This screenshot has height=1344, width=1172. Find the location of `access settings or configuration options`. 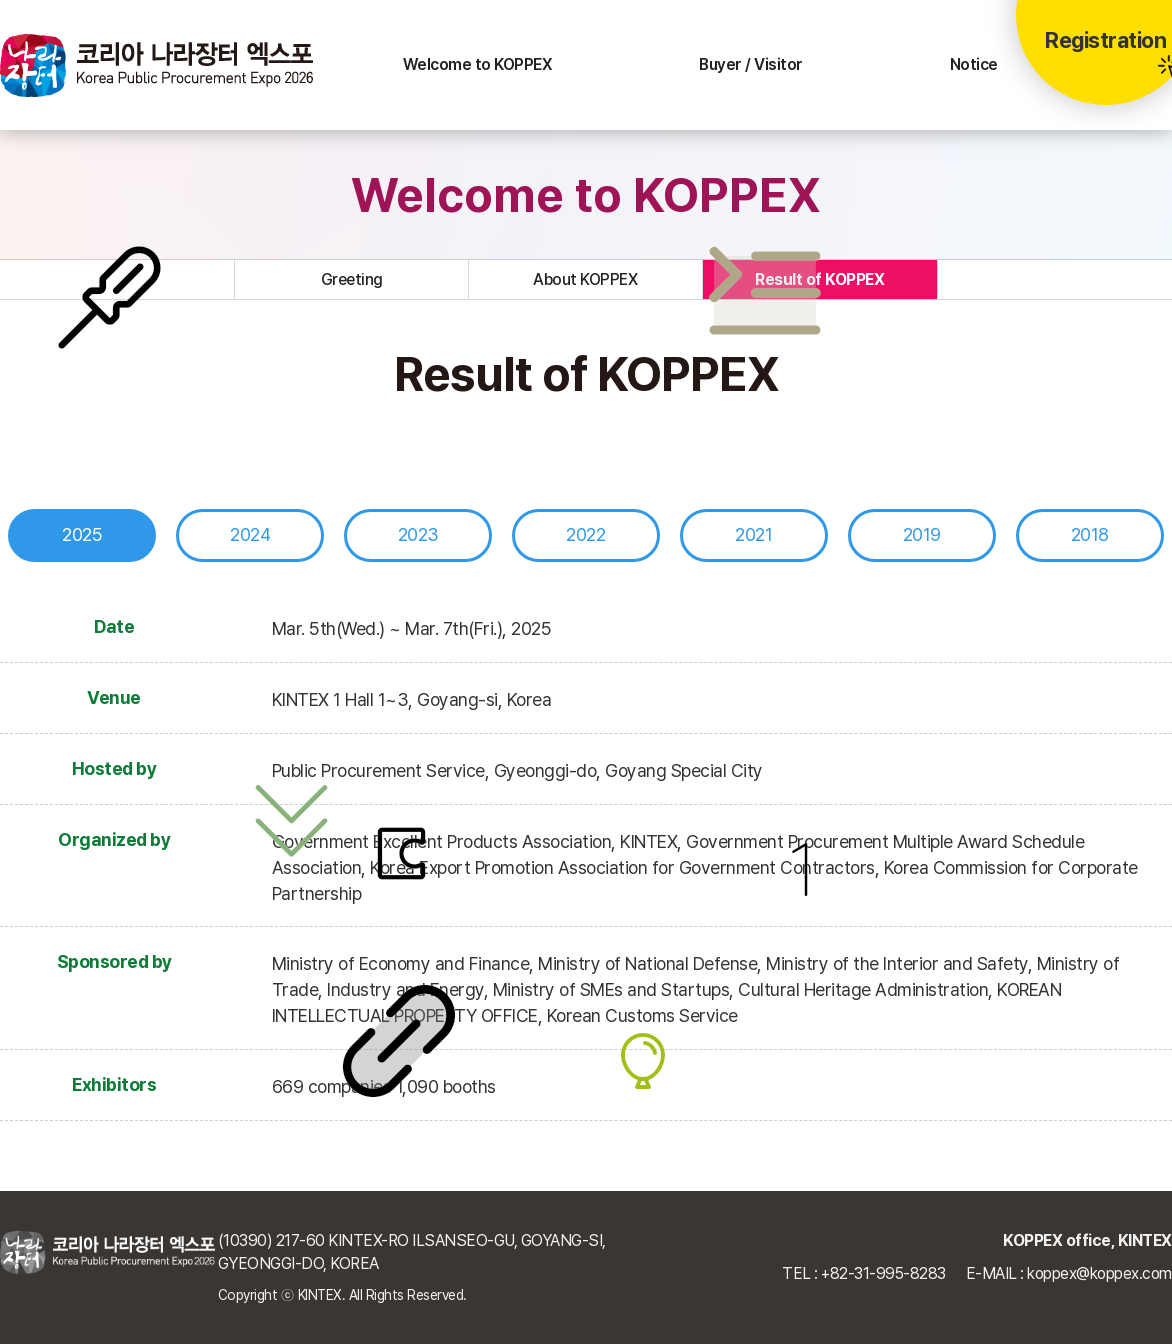

access settings or configuration options is located at coordinates (109, 297).